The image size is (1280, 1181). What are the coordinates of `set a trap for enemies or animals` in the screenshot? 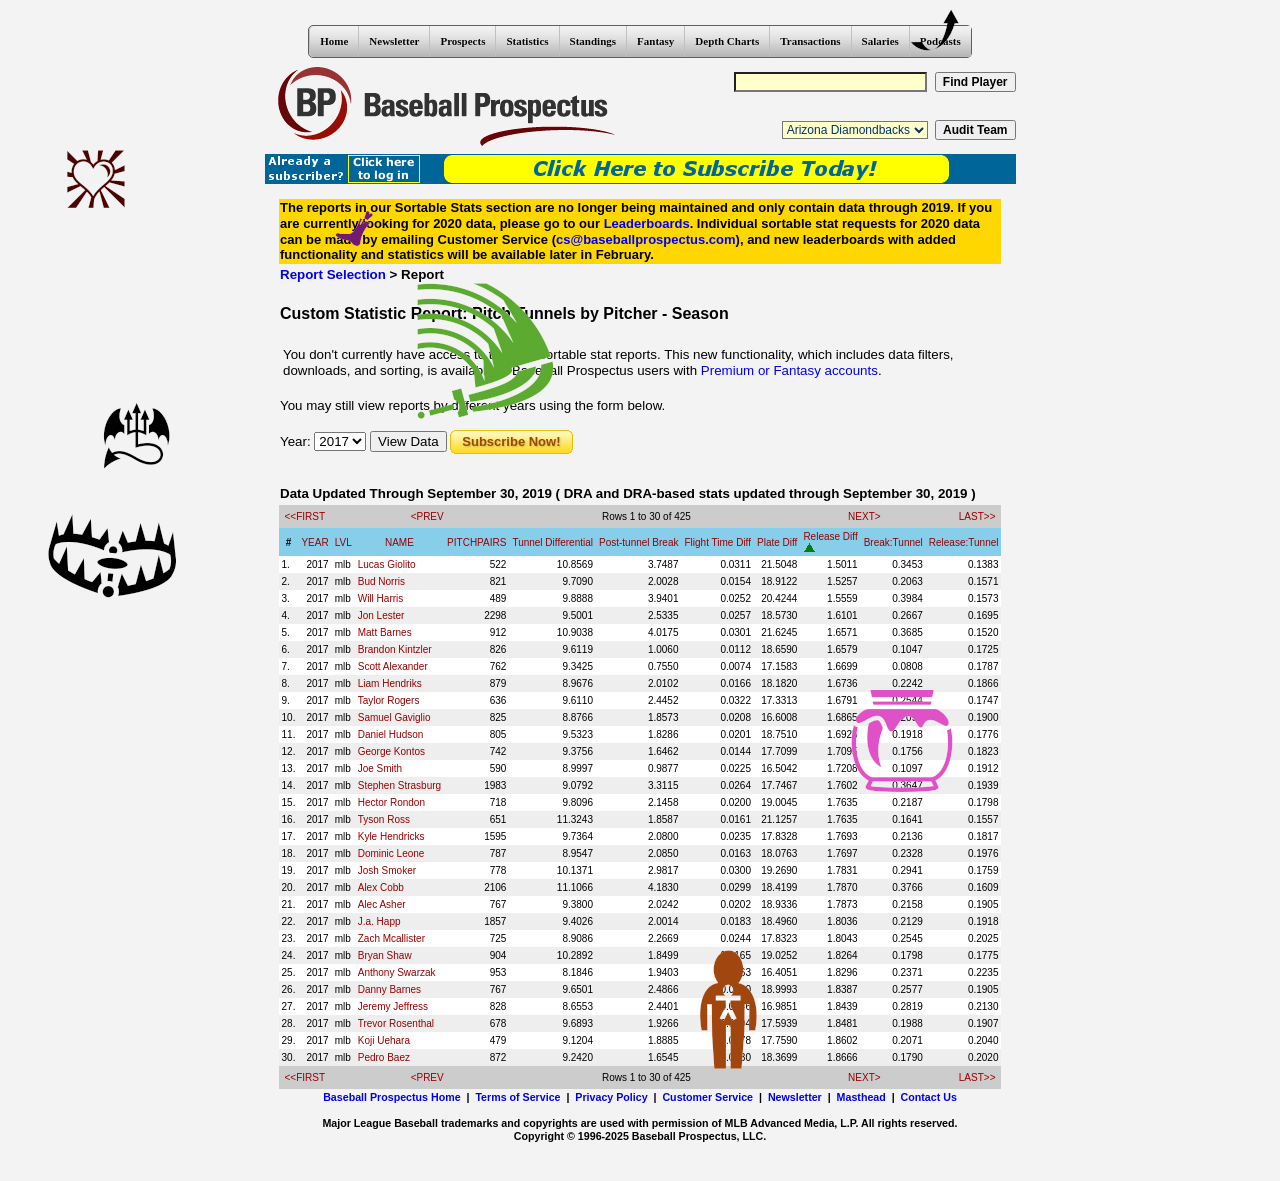 It's located at (112, 552).